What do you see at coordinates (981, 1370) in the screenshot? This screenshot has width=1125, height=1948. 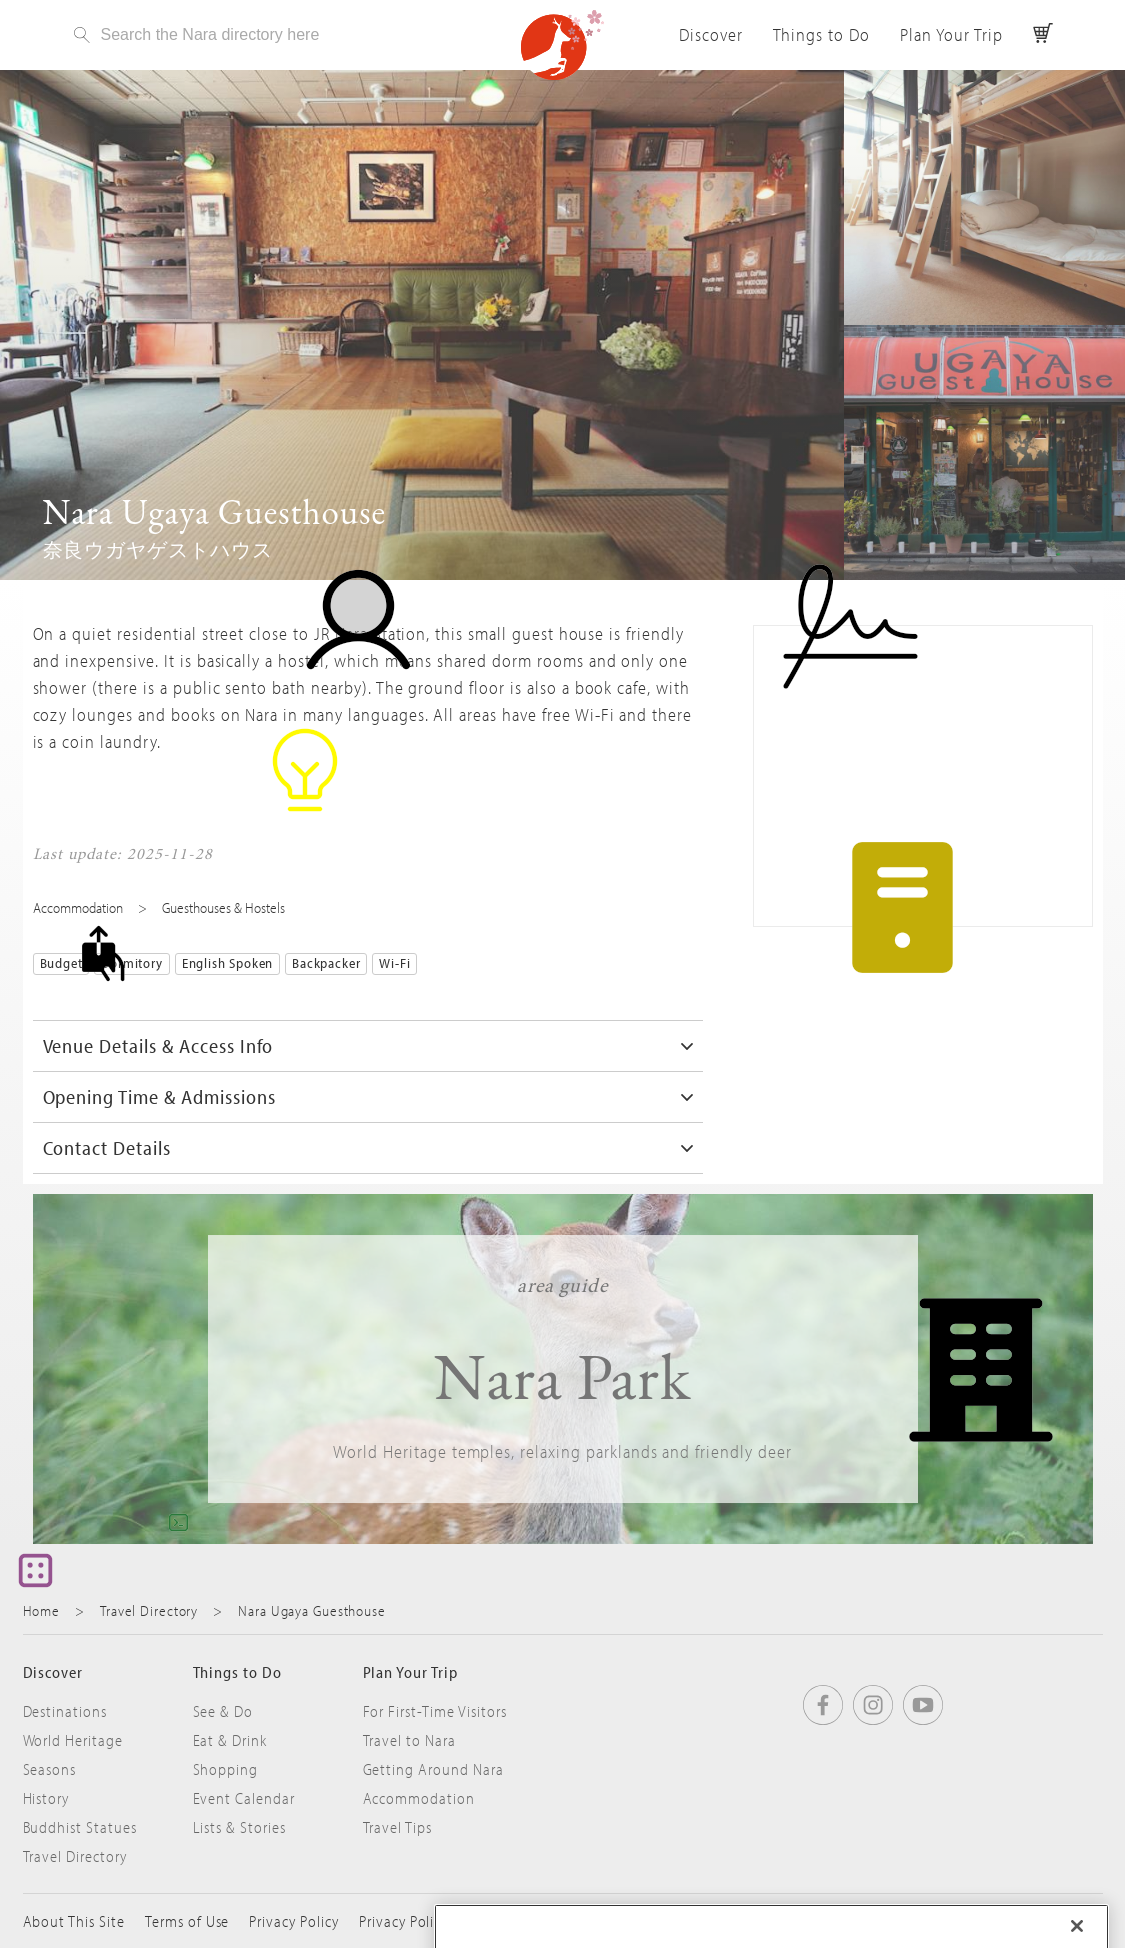 I see `view office or workplace location` at bounding box center [981, 1370].